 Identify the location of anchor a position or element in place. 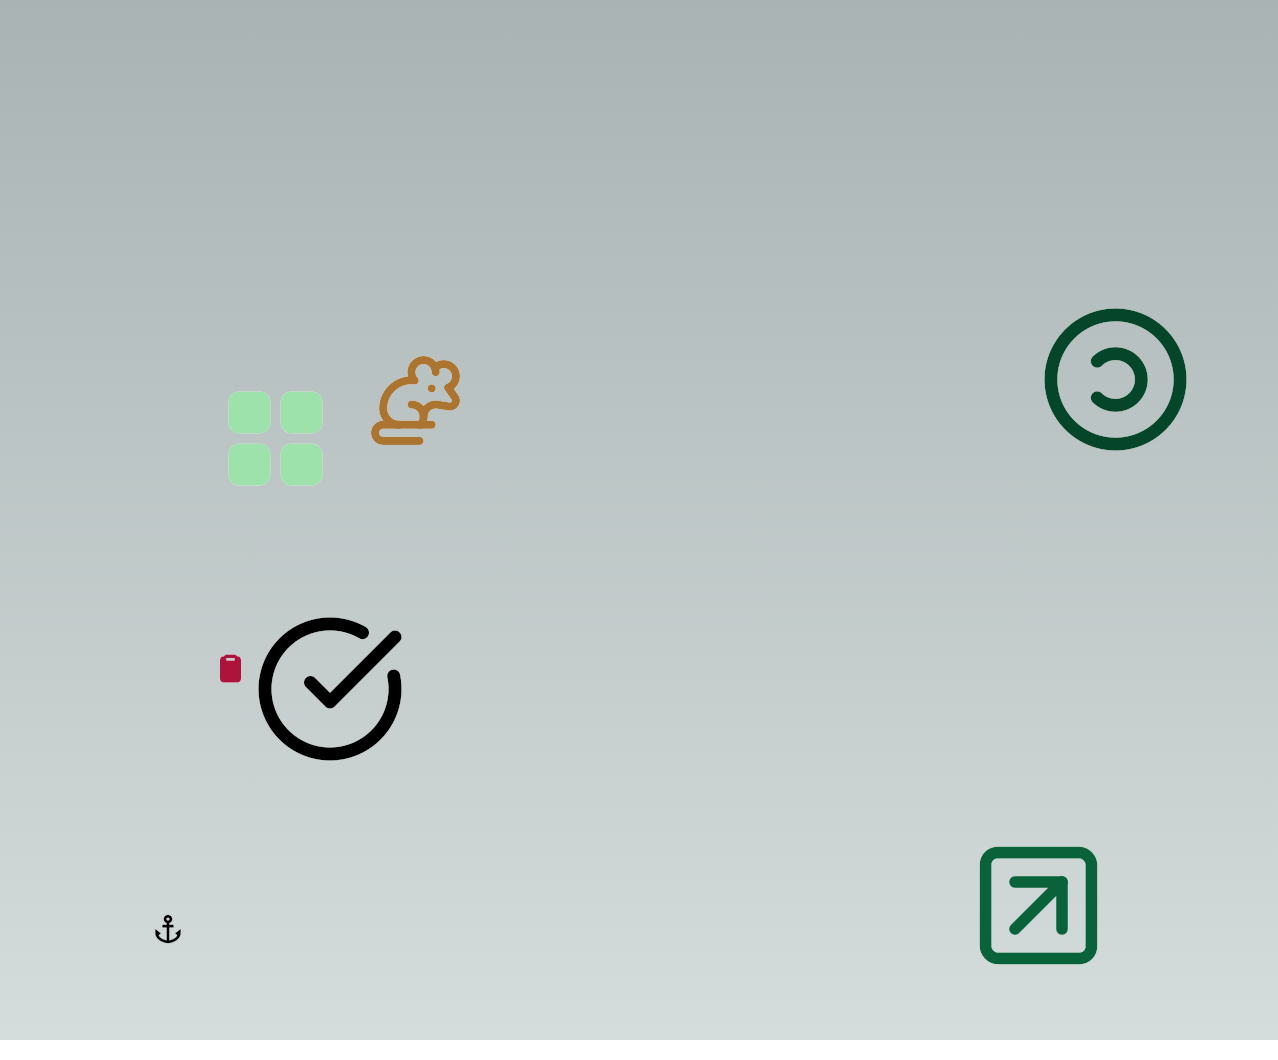
(168, 929).